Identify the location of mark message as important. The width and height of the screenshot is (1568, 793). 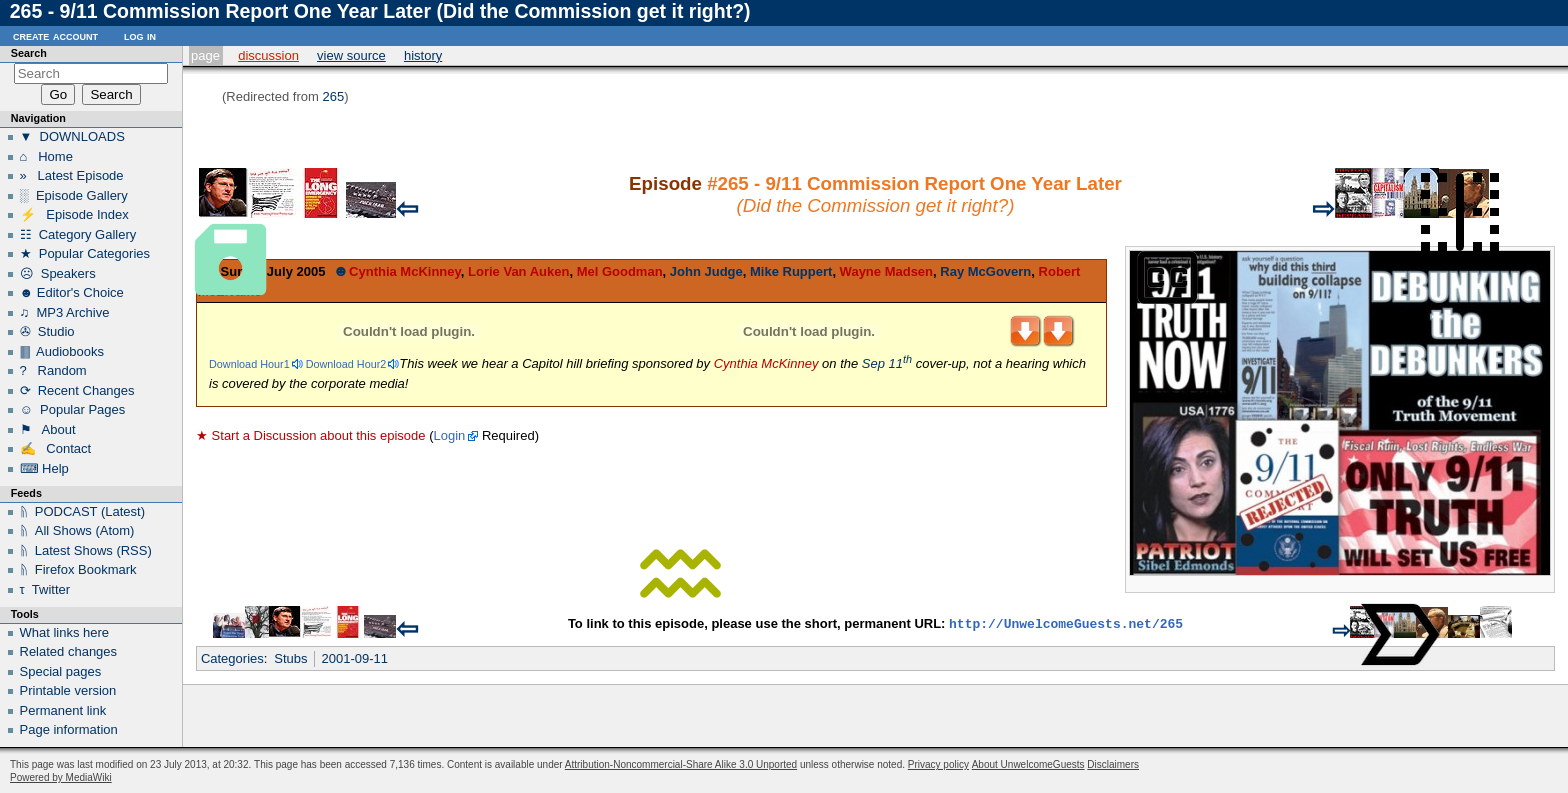
(1400, 634).